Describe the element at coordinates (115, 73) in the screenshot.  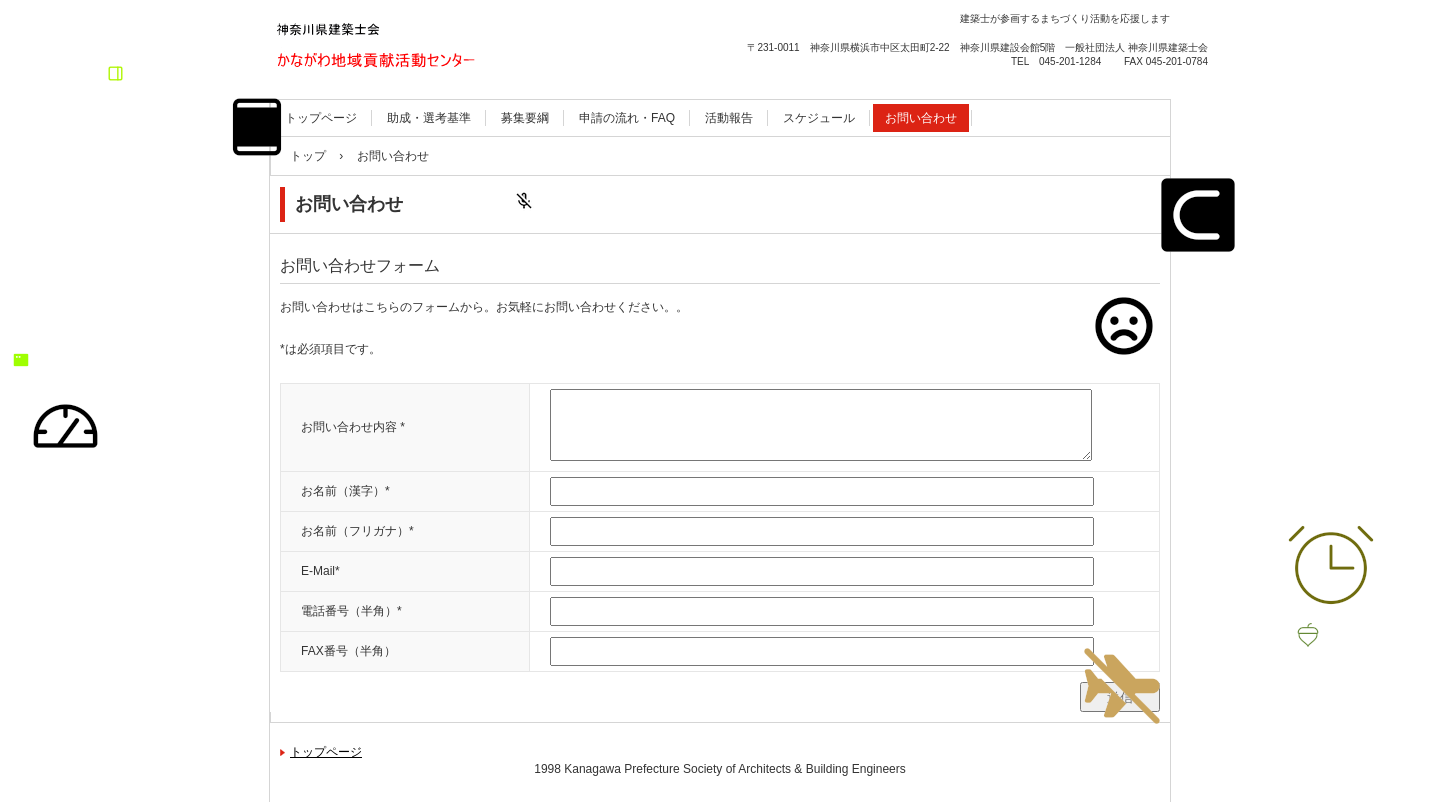
I see `toggle right sidebar panel` at that location.